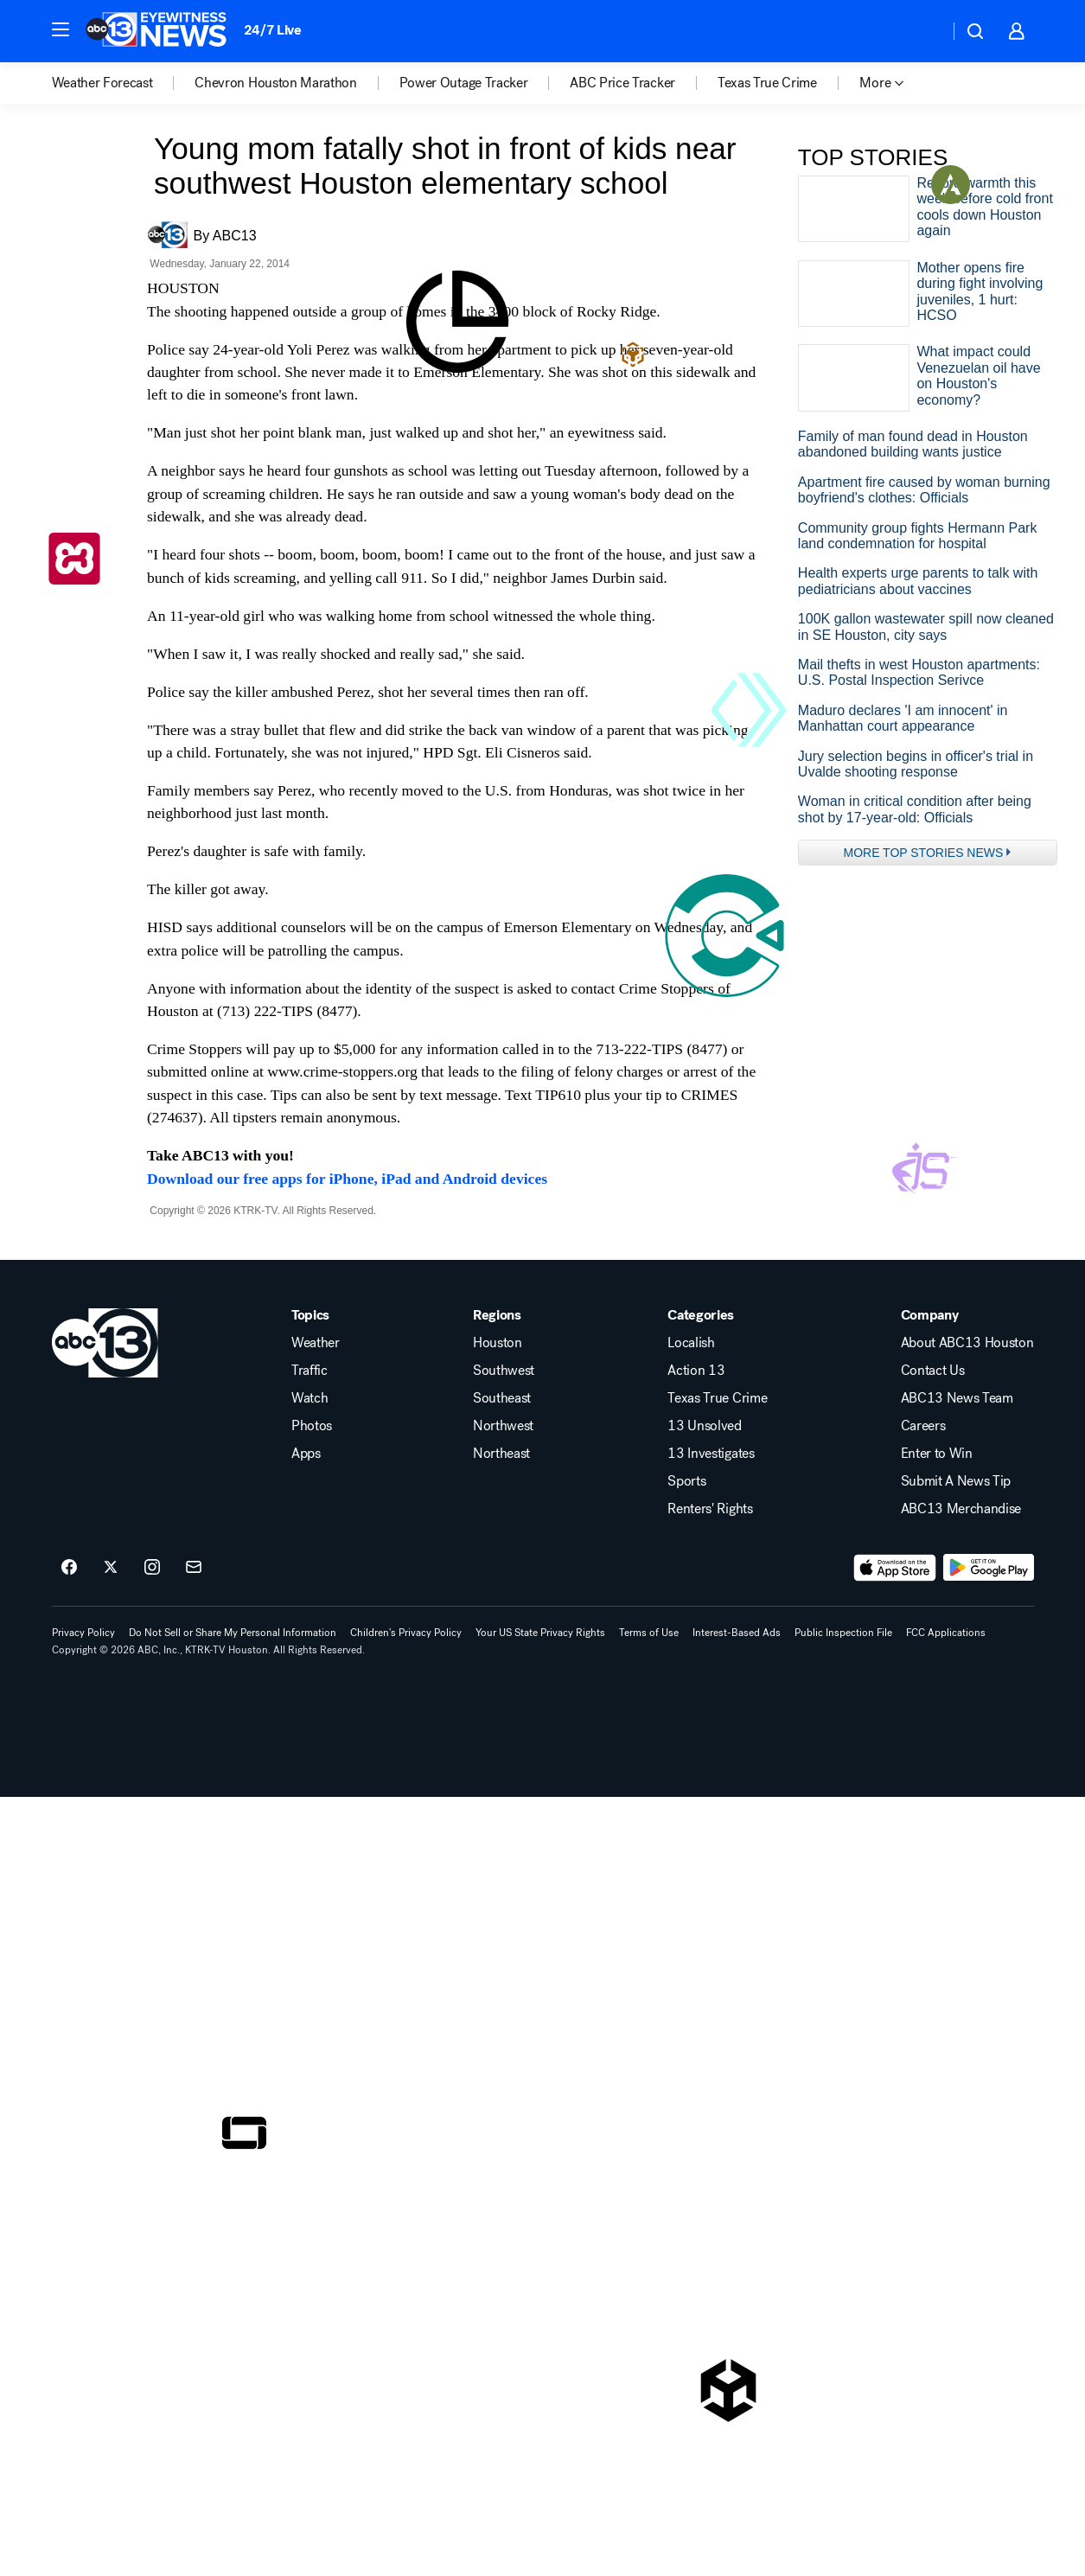 The width and height of the screenshot is (1085, 2576). Describe the element at coordinates (950, 184) in the screenshot. I see `astra company logo` at that location.